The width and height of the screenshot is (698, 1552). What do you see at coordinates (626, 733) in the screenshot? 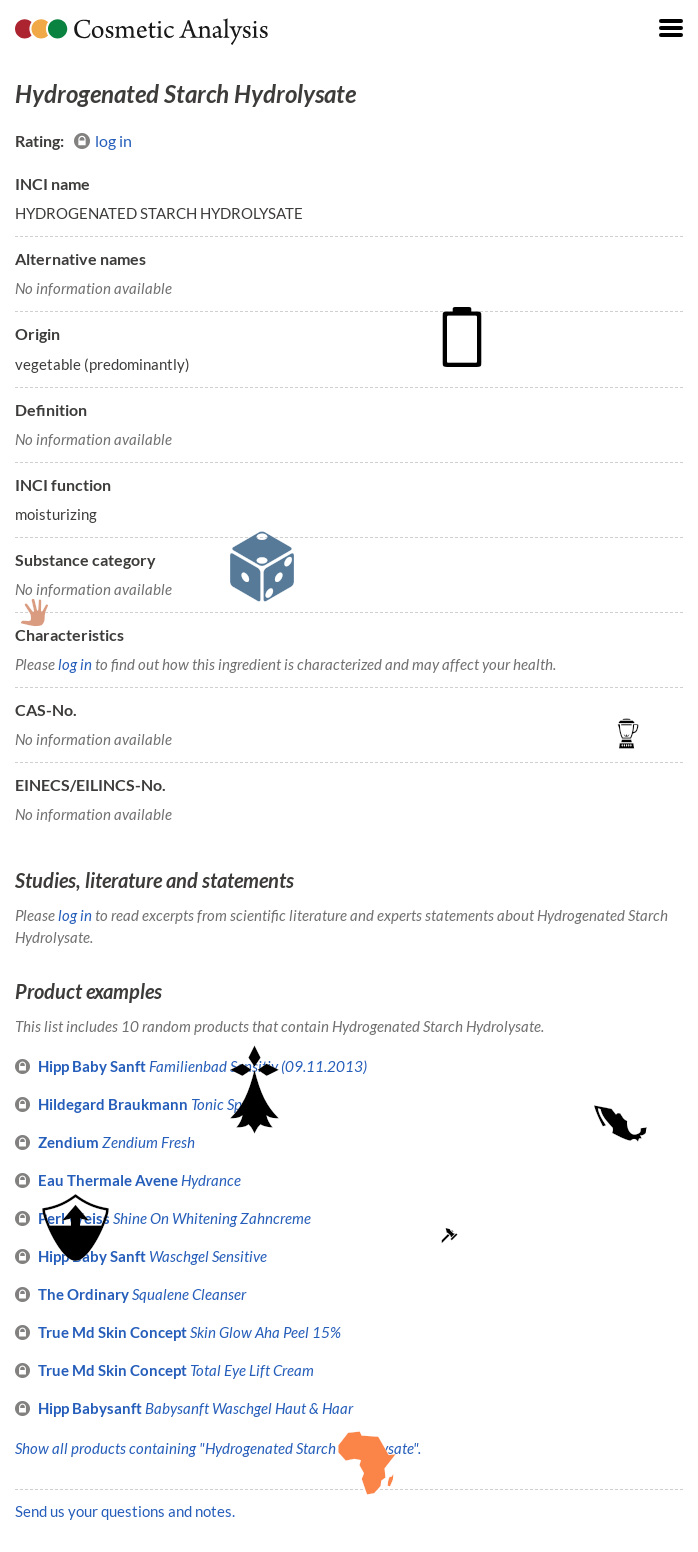
I see `access blending or mixing tools` at bounding box center [626, 733].